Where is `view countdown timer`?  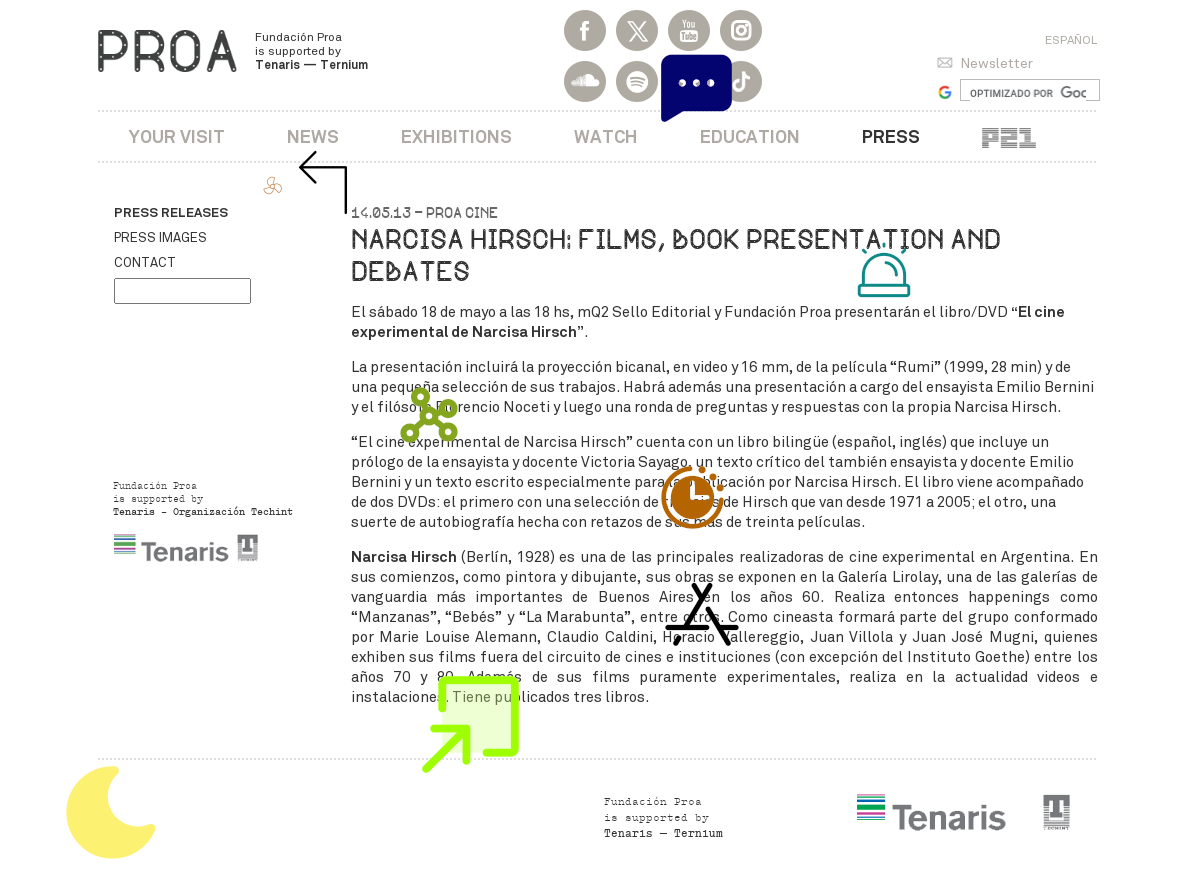 view countdown timer is located at coordinates (692, 497).